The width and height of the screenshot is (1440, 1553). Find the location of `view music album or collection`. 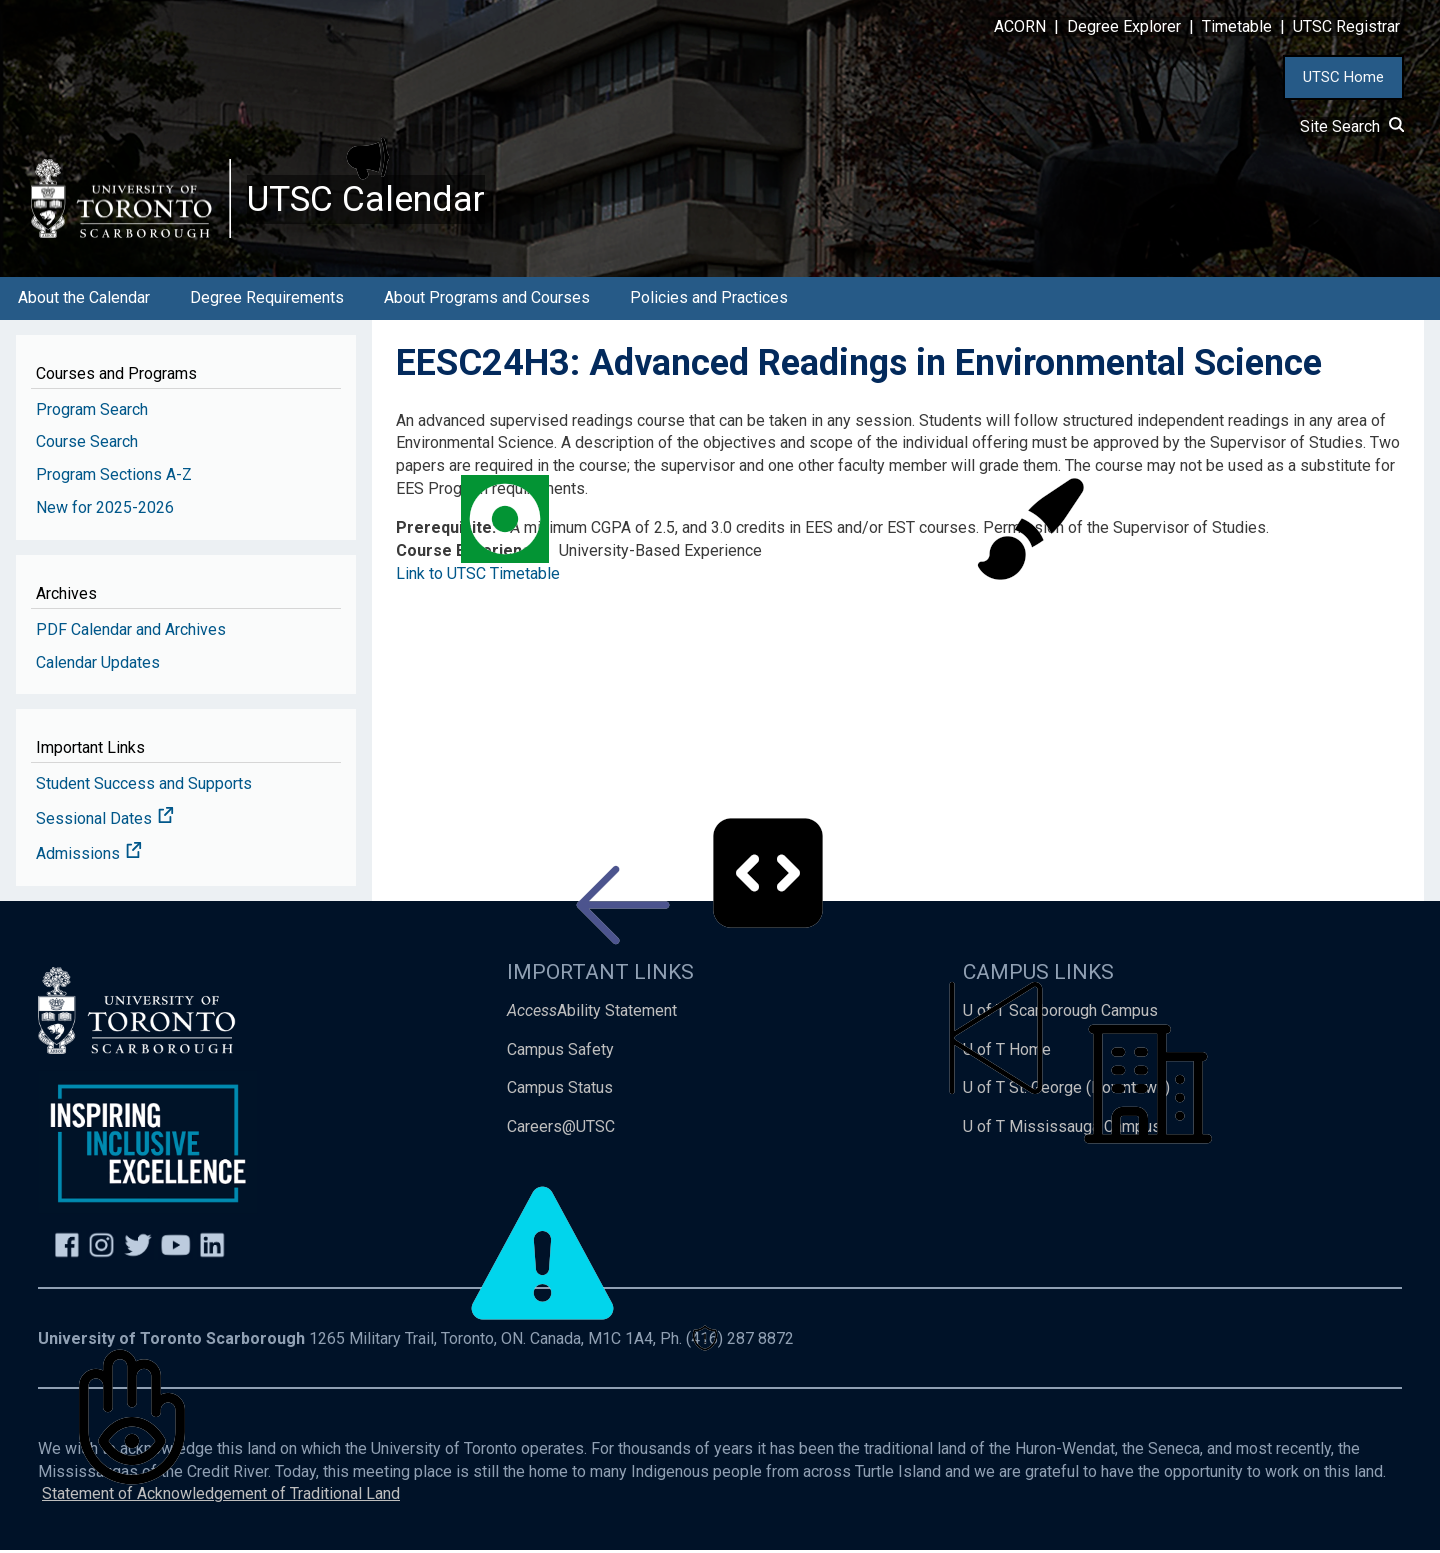

view music album or collection is located at coordinates (505, 519).